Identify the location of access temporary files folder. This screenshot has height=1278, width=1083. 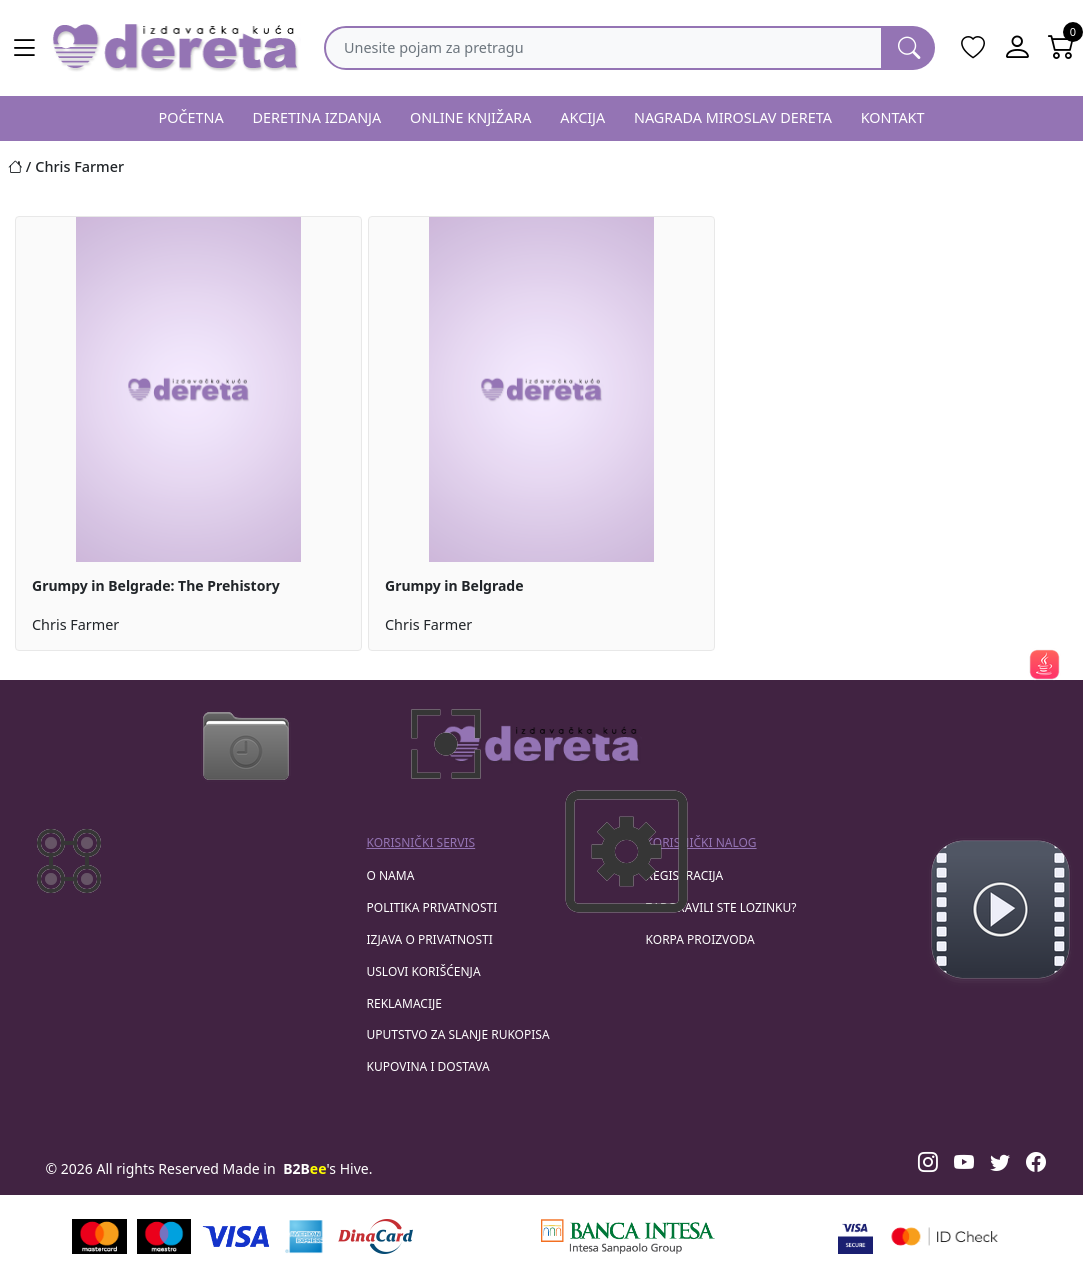
(246, 746).